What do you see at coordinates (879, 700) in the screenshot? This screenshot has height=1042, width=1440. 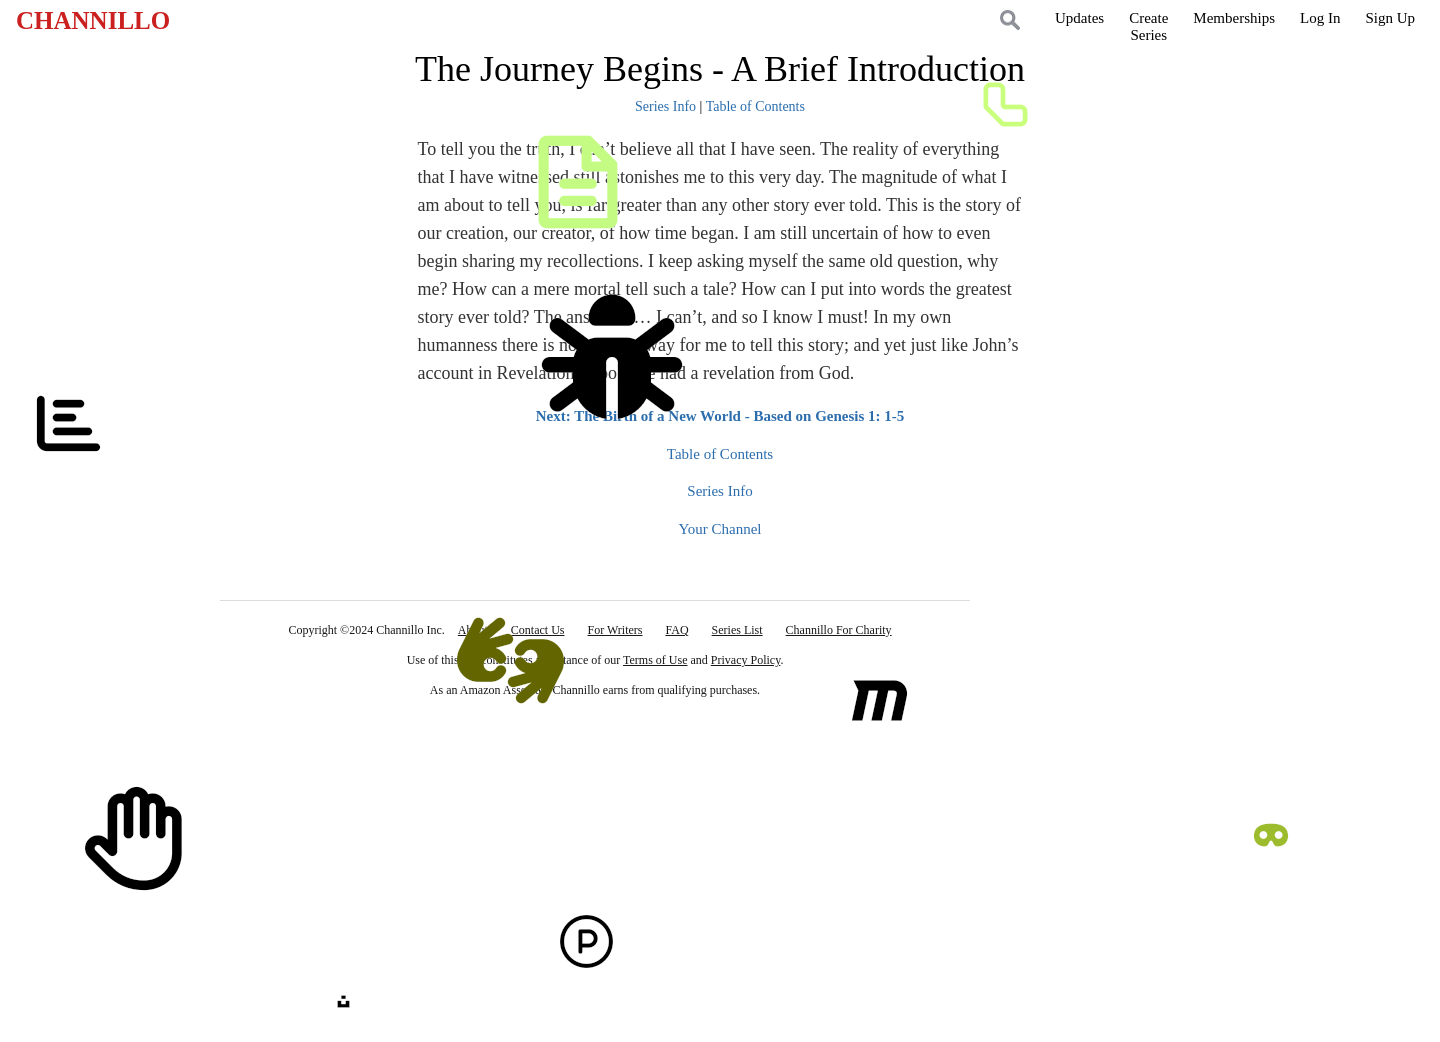 I see `maxcdn logo - content delivery network service` at bounding box center [879, 700].